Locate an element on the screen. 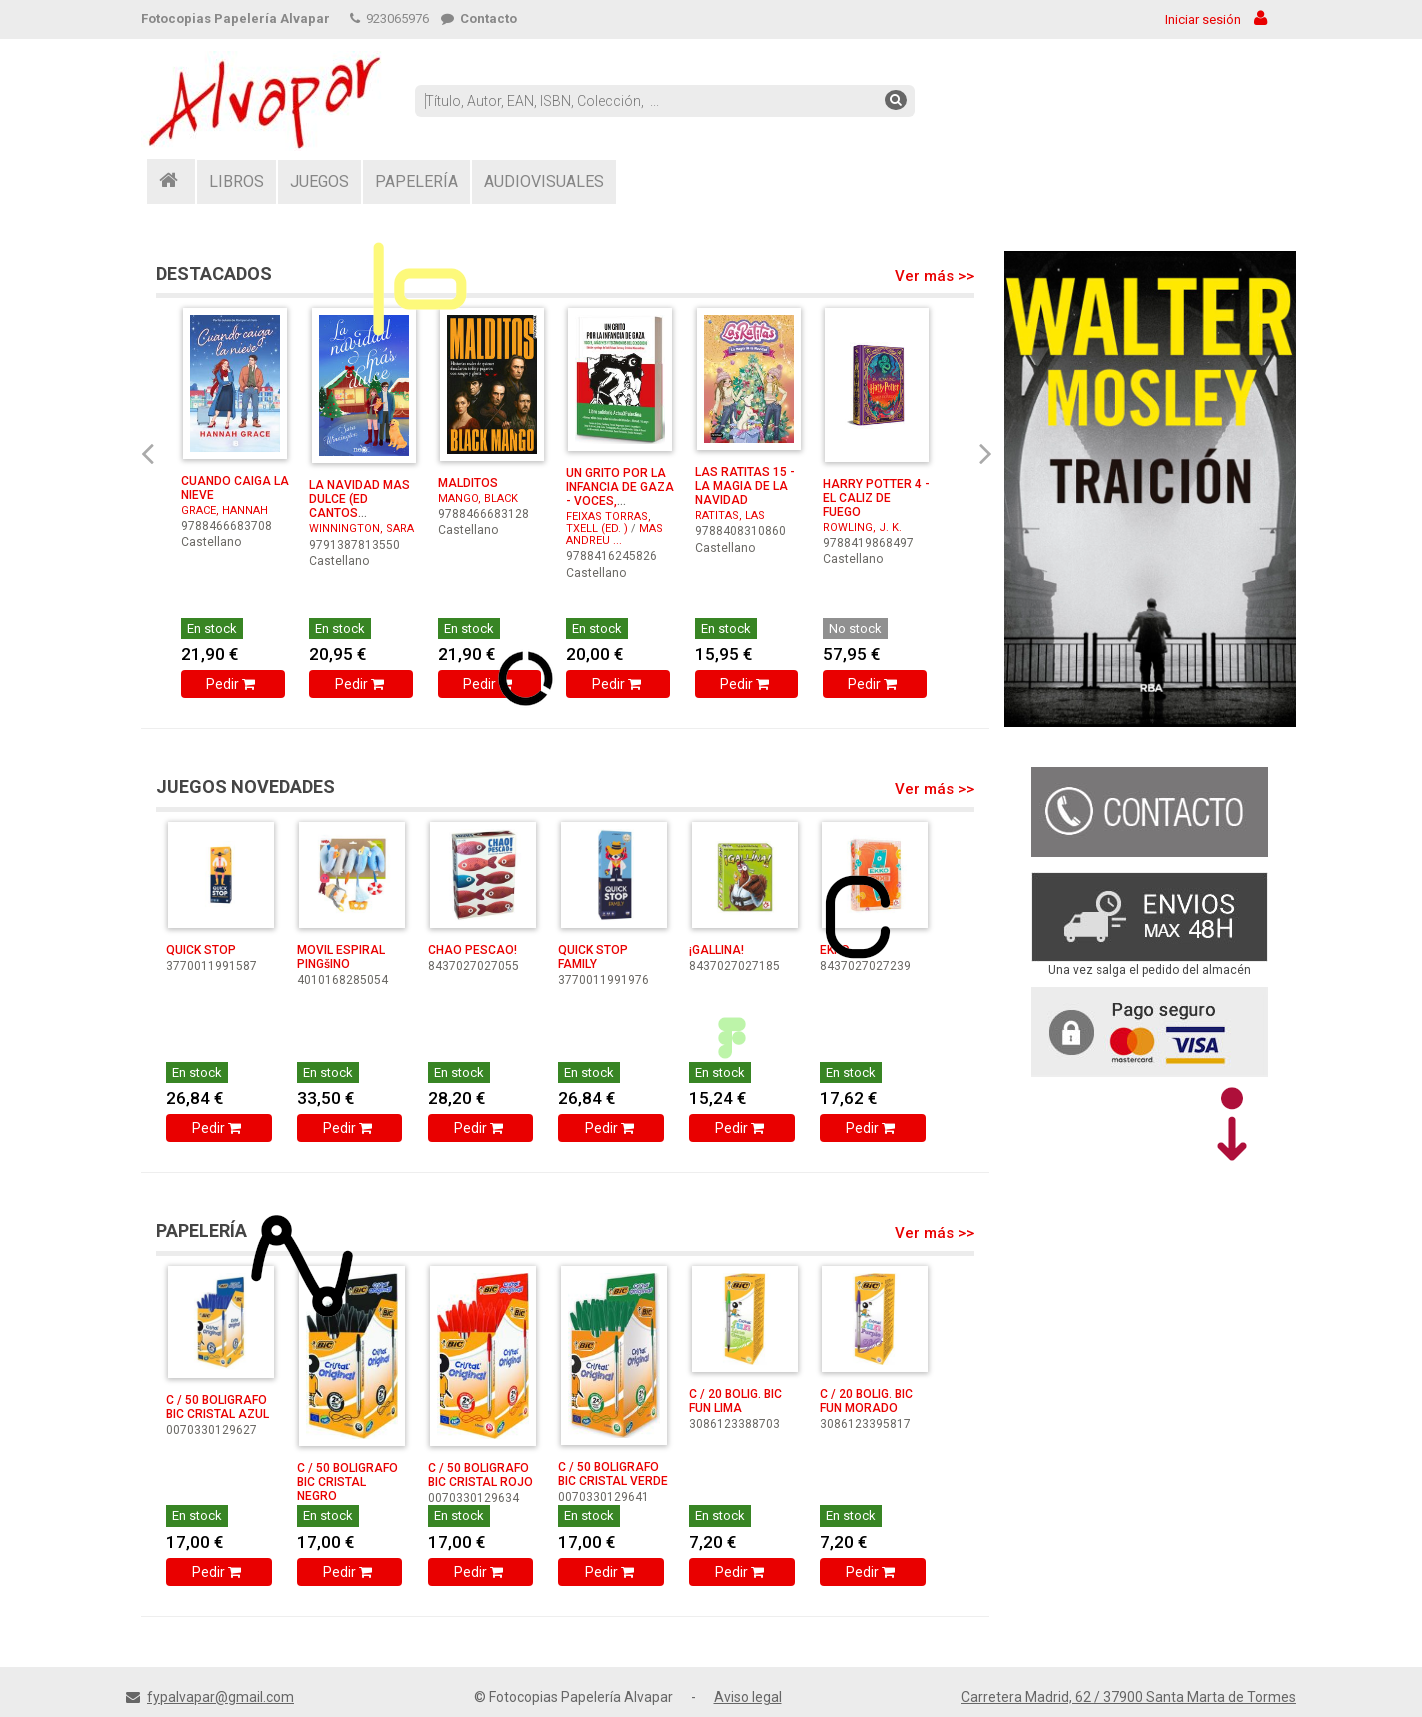  toggle between maximum and minimum values is located at coordinates (302, 1266).